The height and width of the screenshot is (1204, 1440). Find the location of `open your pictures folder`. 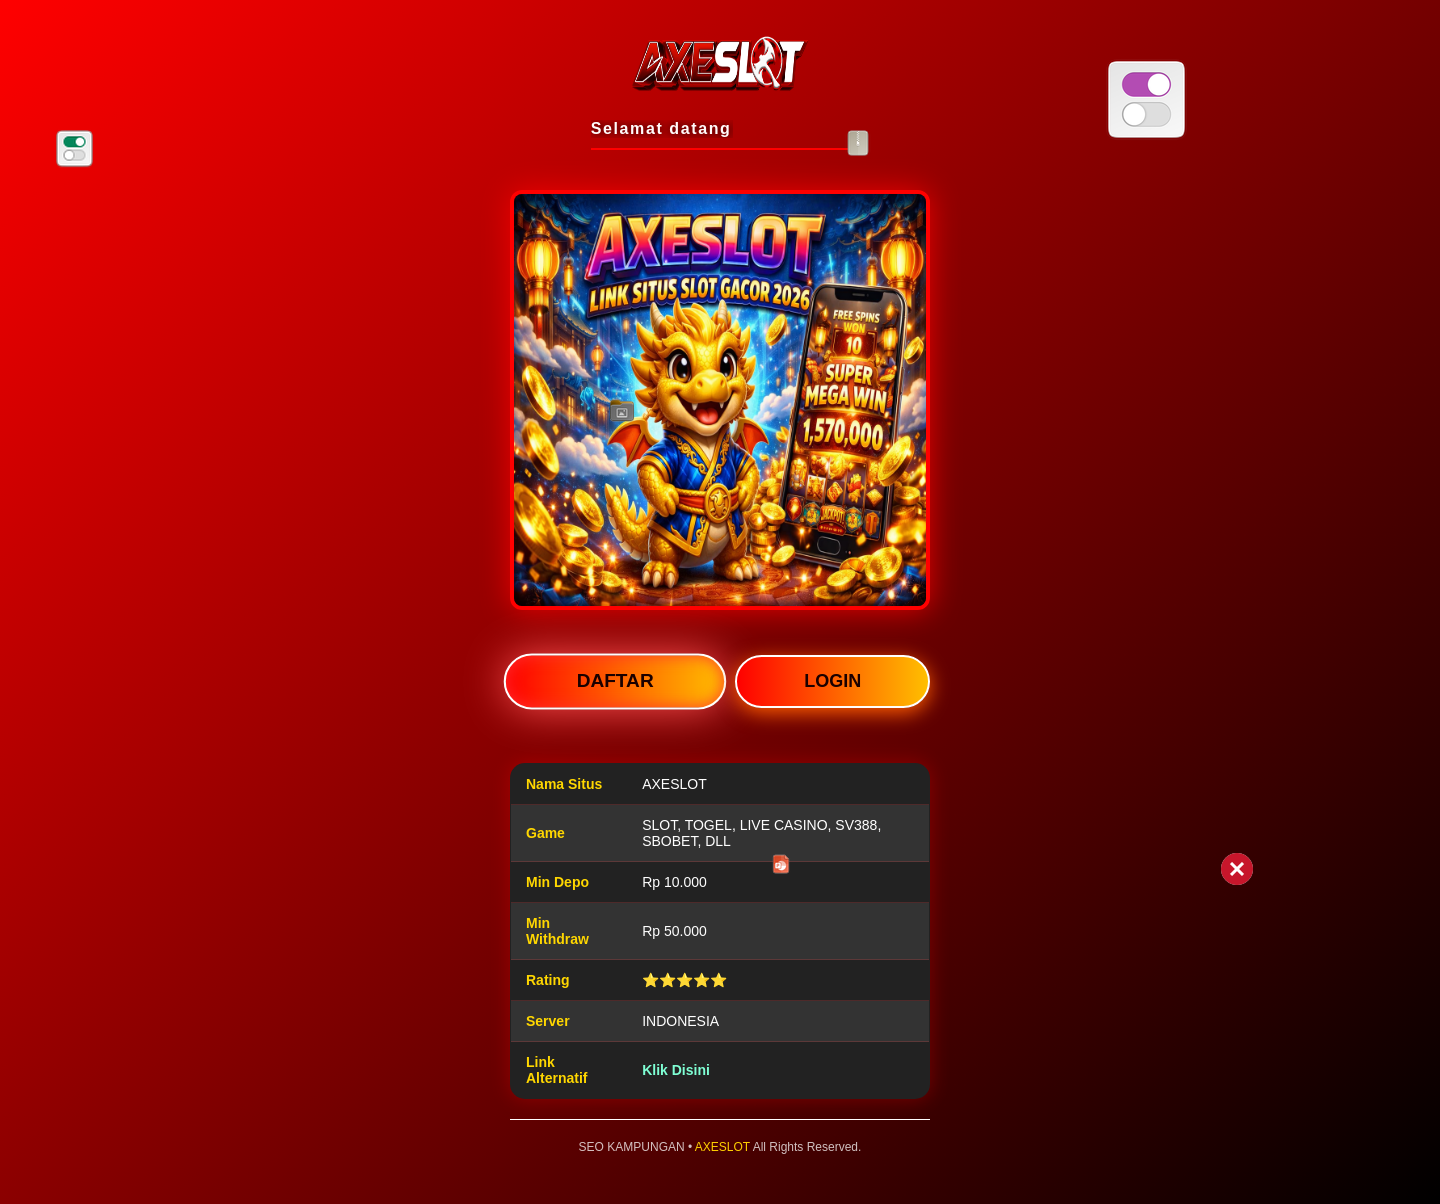

open your pictures folder is located at coordinates (622, 410).